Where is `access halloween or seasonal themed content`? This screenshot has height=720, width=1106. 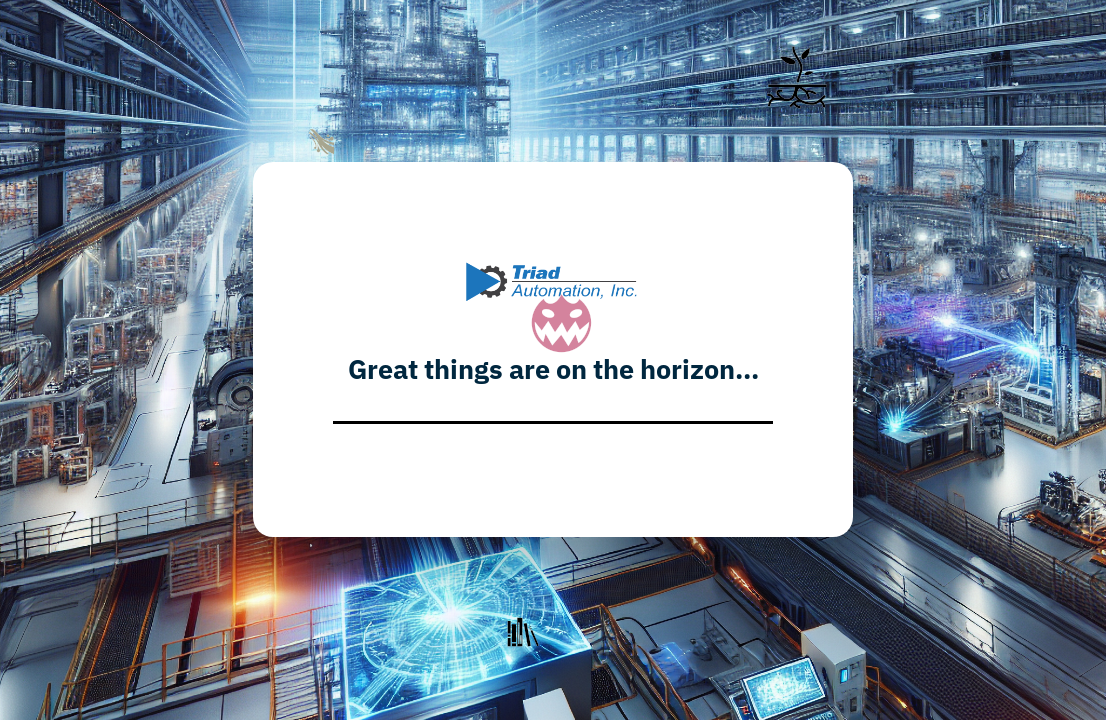 access halloween or seasonal themed content is located at coordinates (561, 324).